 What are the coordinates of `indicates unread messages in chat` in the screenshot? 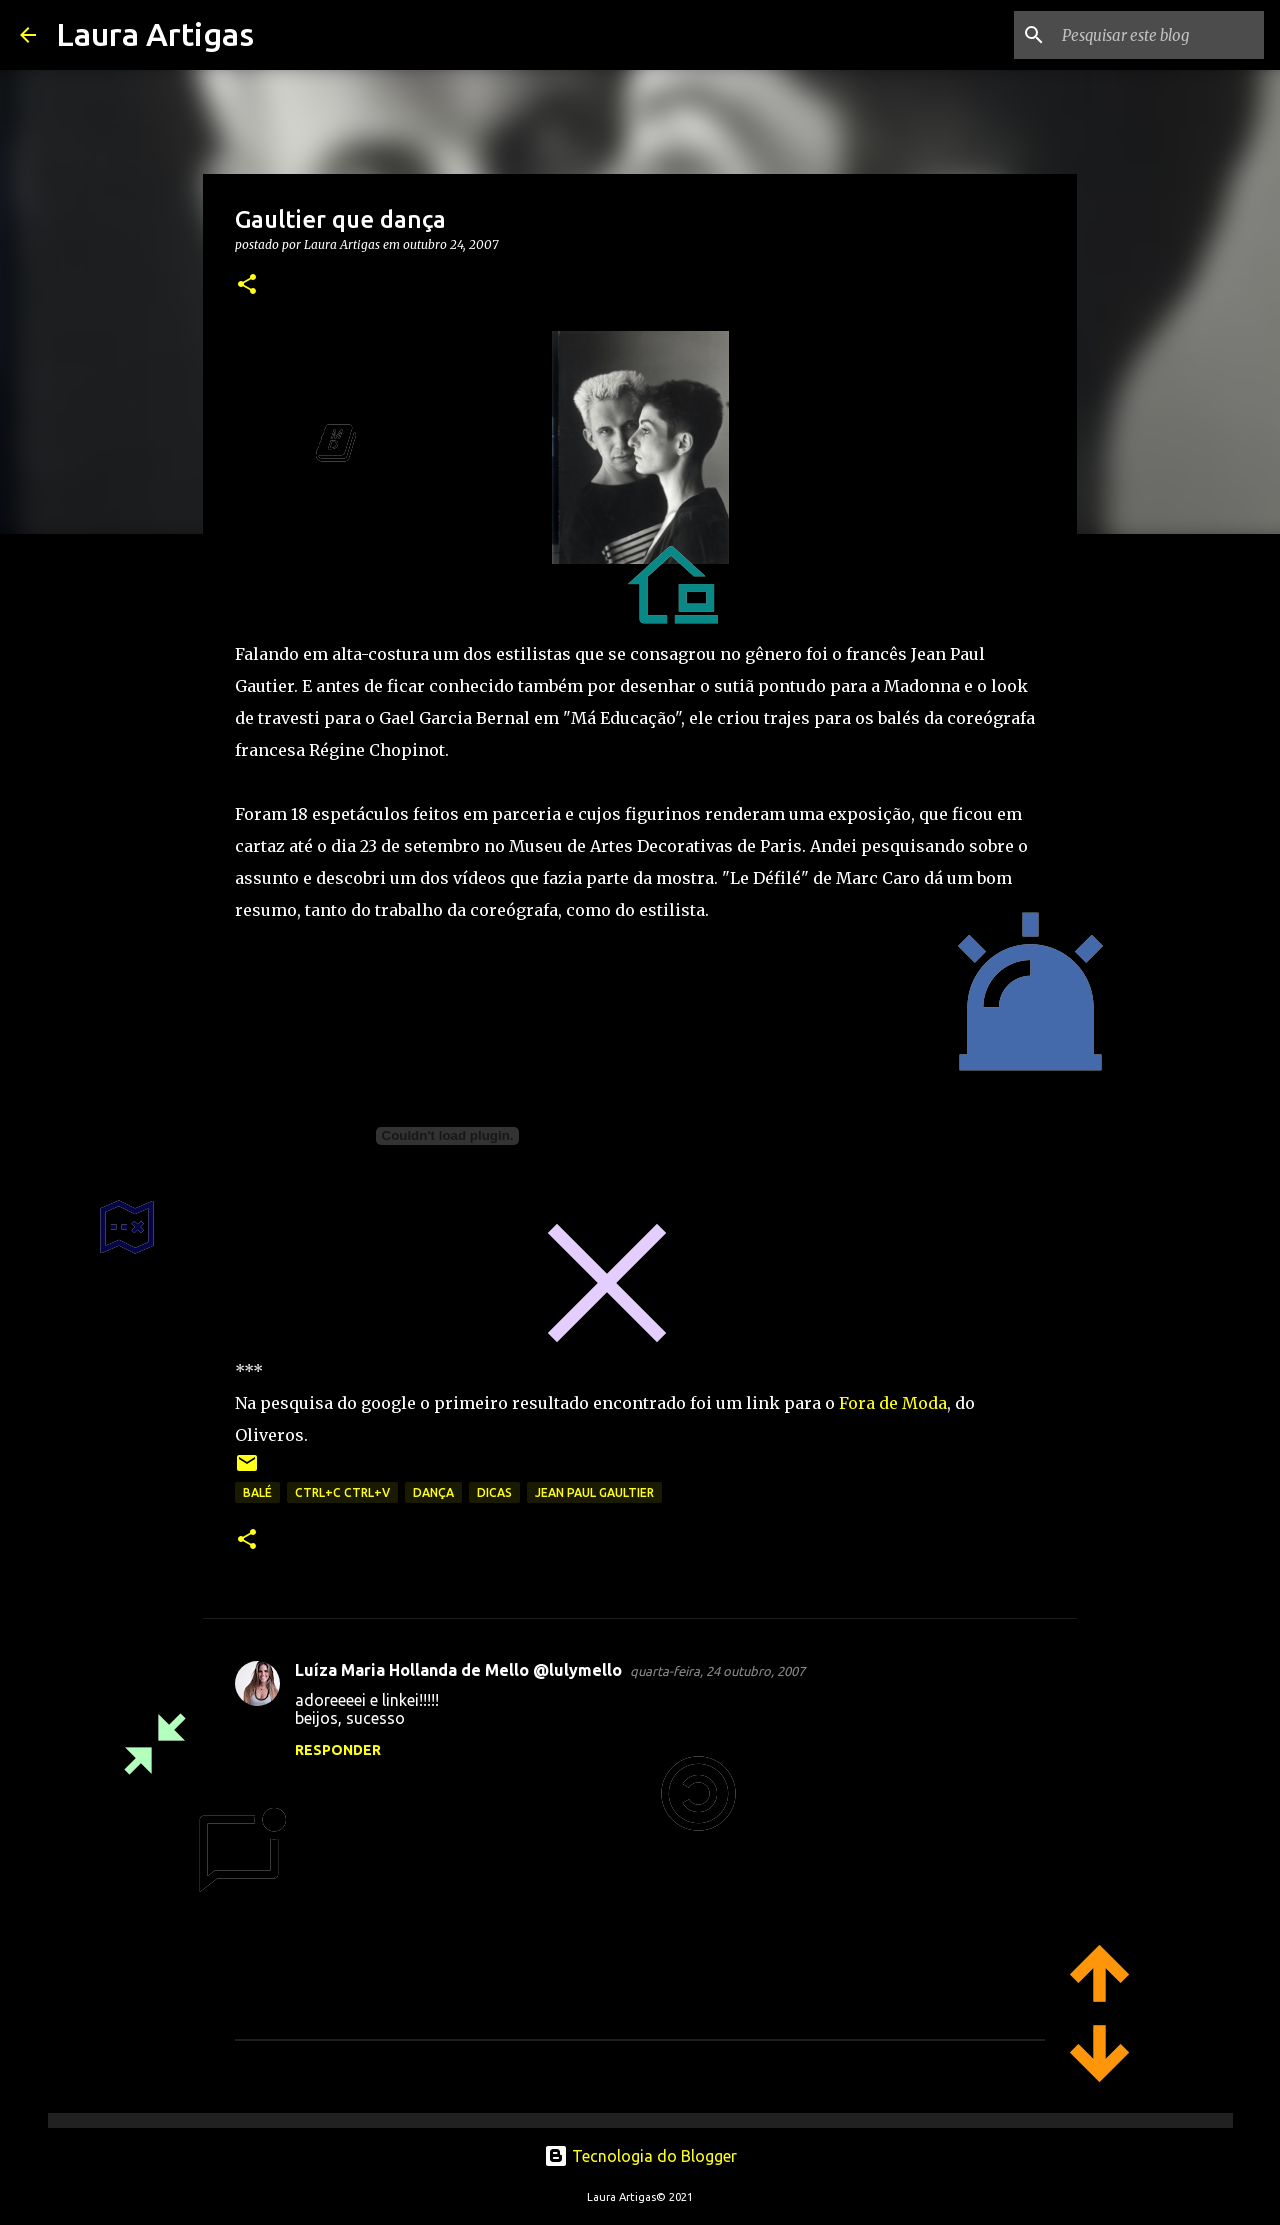 It's located at (239, 1851).